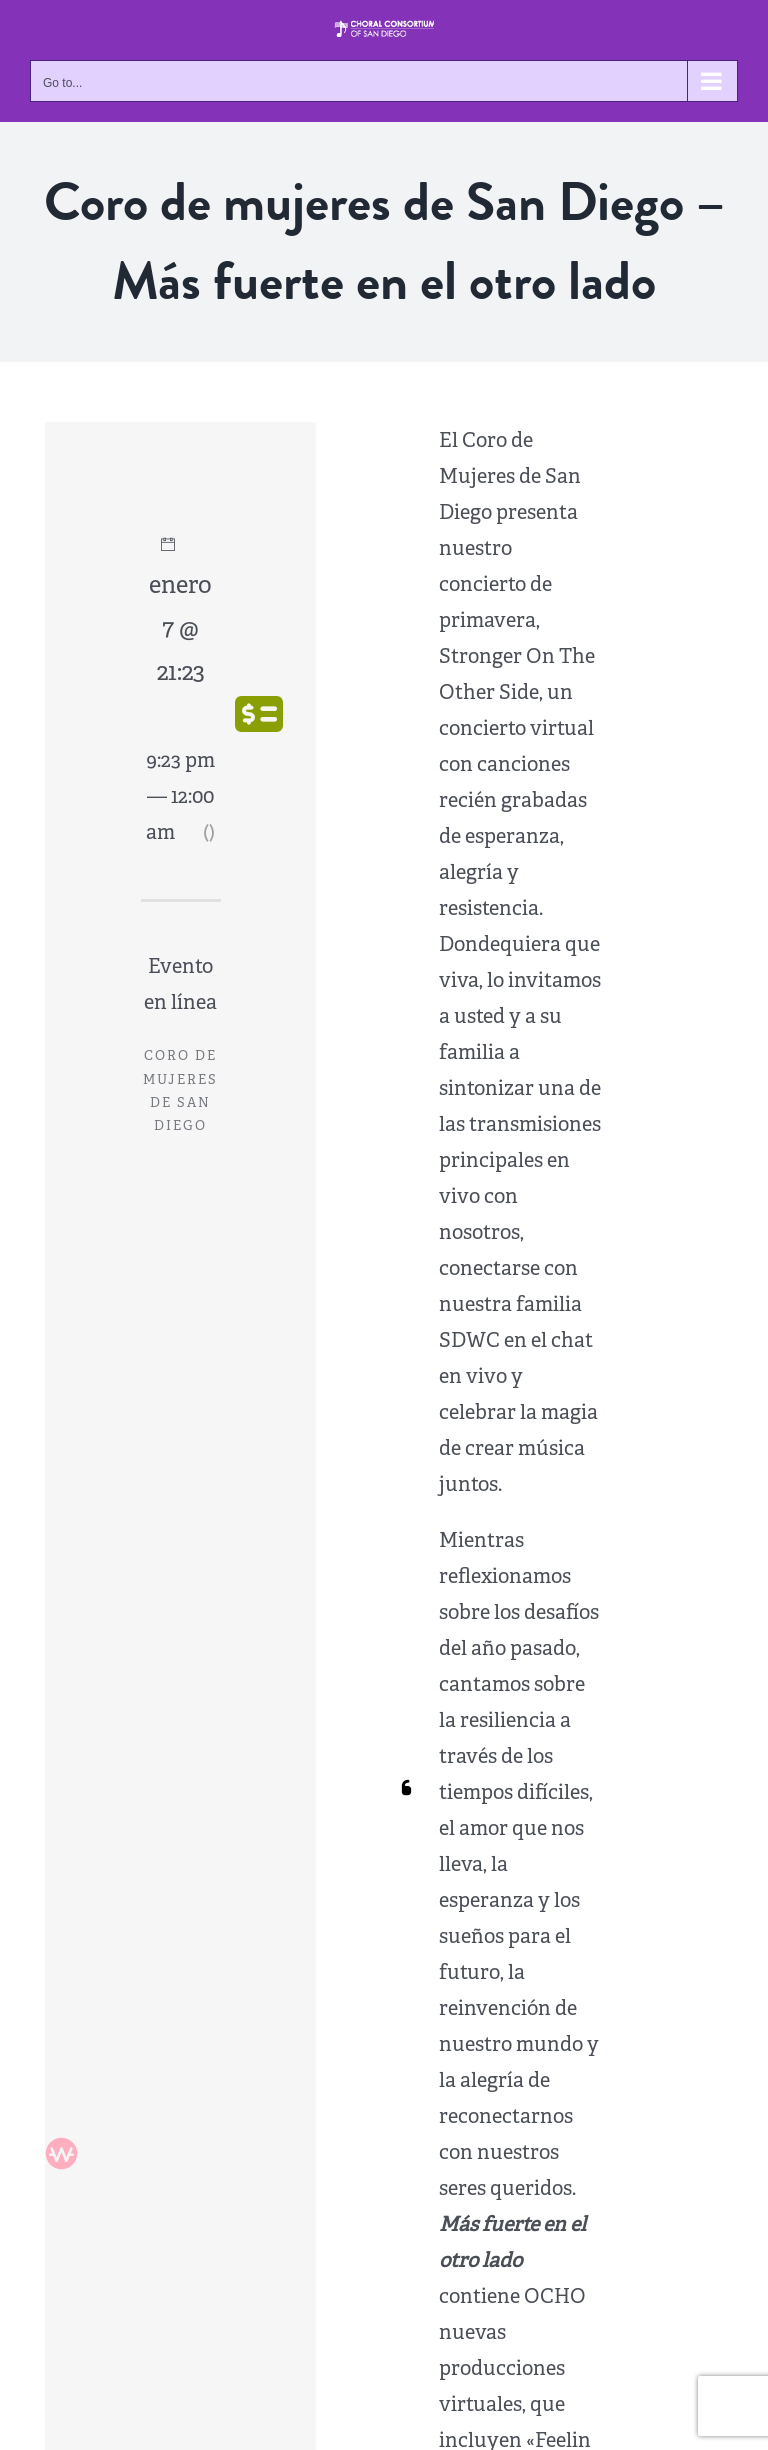 The image size is (768, 2450). What do you see at coordinates (259, 714) in the screenshot?
I see `view or manage payment methods` at bounding box center [259, 714].